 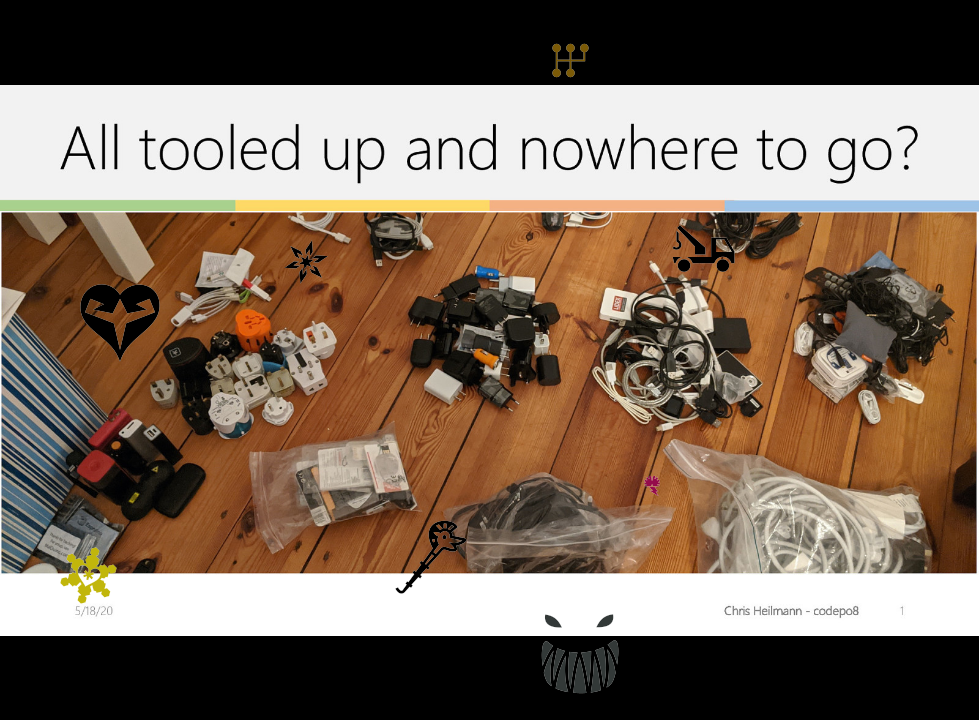 What do you see at coordinates (429, 557) in the screenshot?
I see `carnyx ancient war horn instrument icon` at bounding box center [429, 557].